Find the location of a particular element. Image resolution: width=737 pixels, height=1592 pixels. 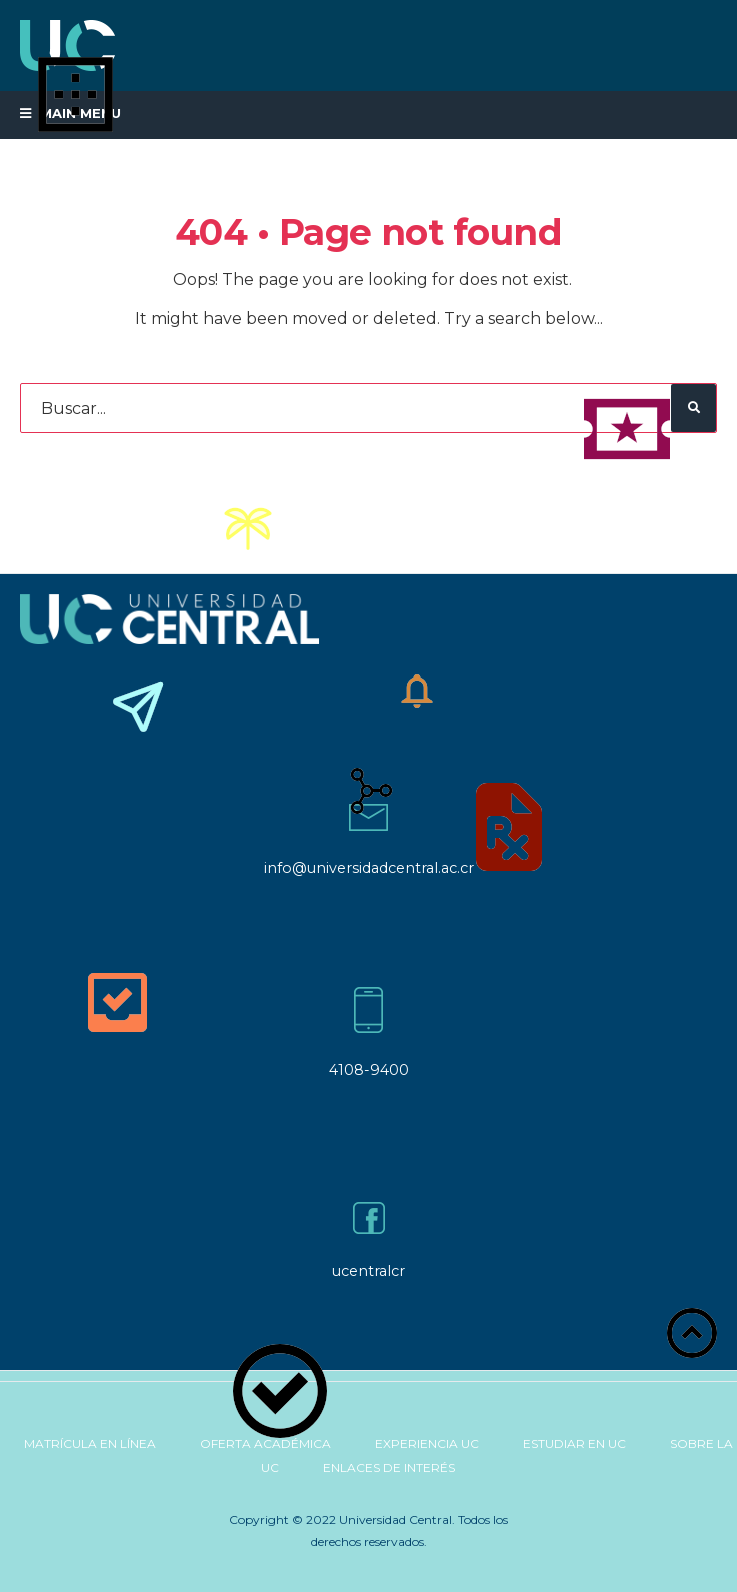

view your tickets or passes is located at coordinates (627, 429).